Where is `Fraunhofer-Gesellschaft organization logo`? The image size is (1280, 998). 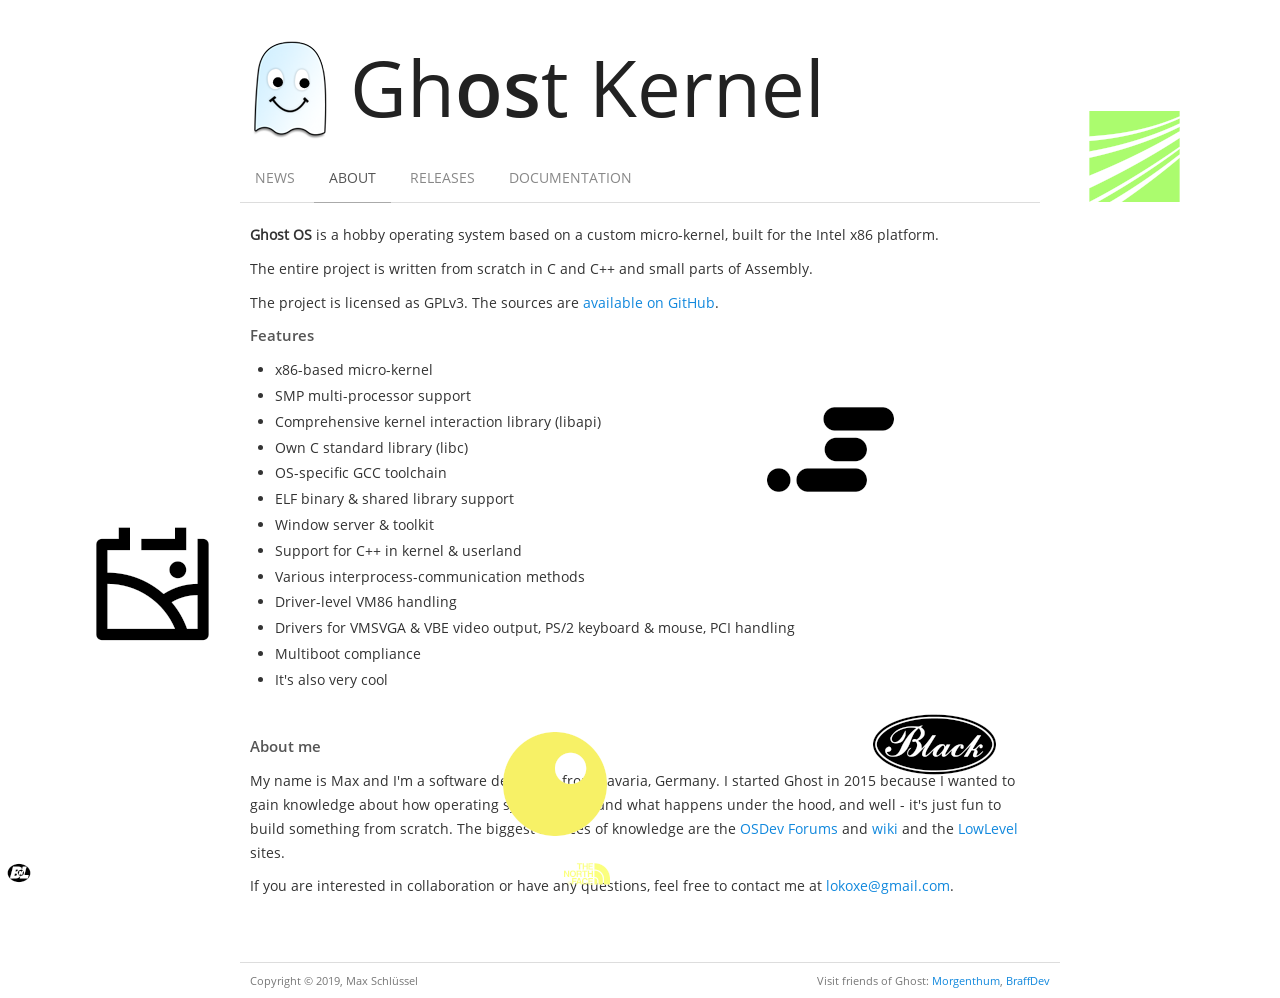 Fraunhofer-Gesellschaft organization logo is located at coordinates (1134, 156).